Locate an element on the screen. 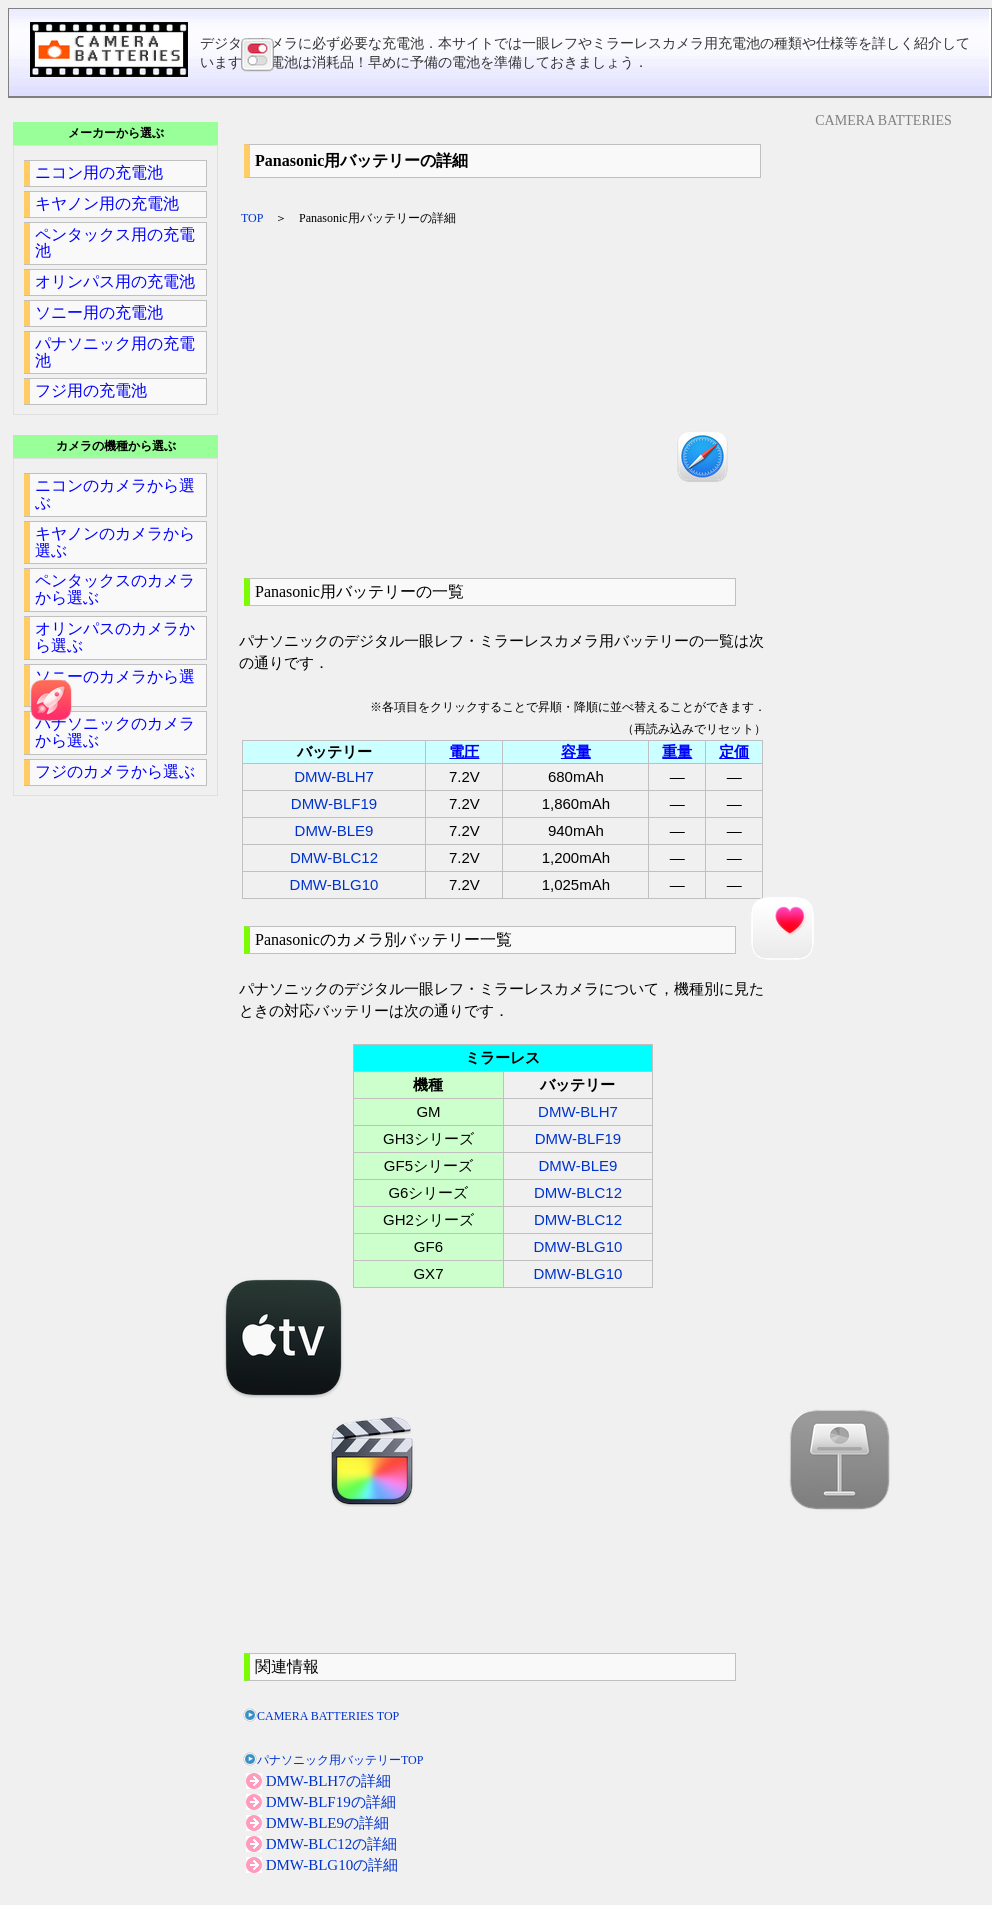 The width and height of the screenshot is (992, 1905). launch the games app is located at coordinates (51, 700).